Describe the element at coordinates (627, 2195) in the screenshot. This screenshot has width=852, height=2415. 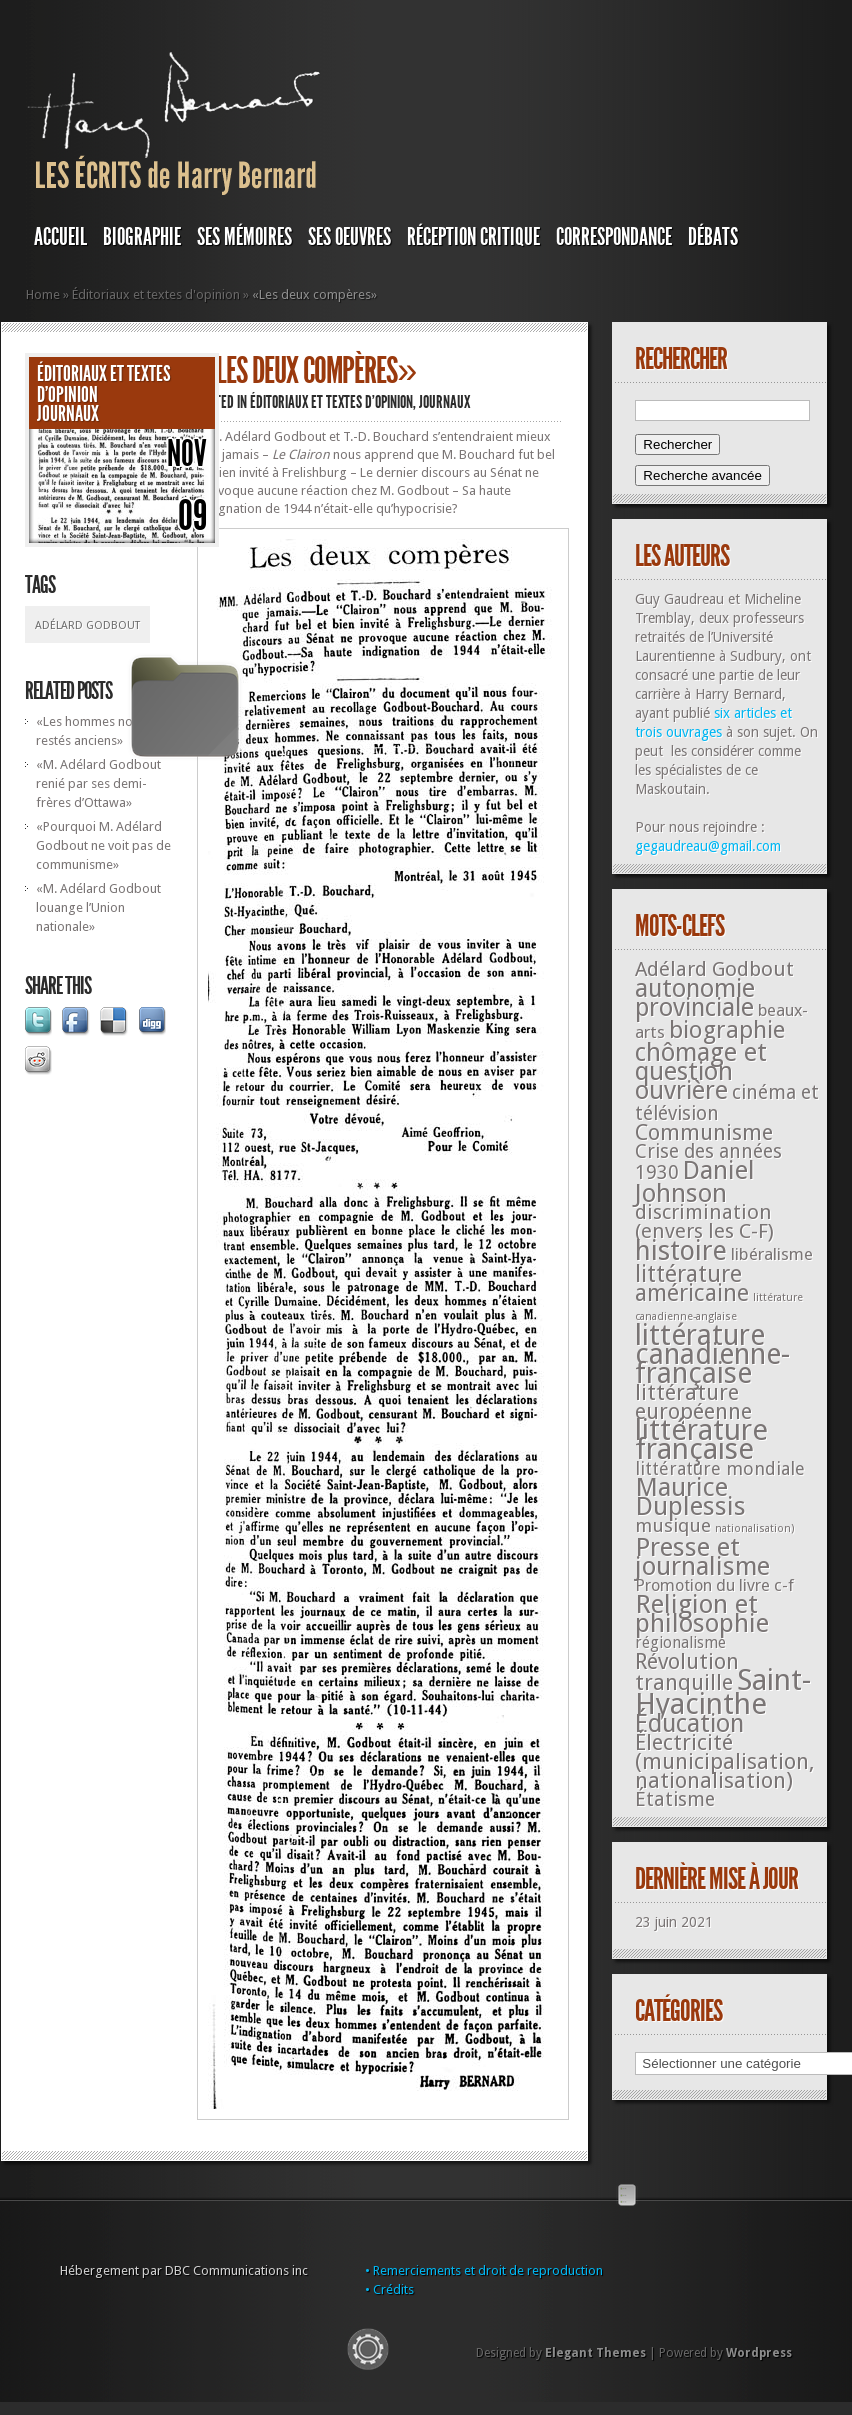
I see `access network server settings` at that location.